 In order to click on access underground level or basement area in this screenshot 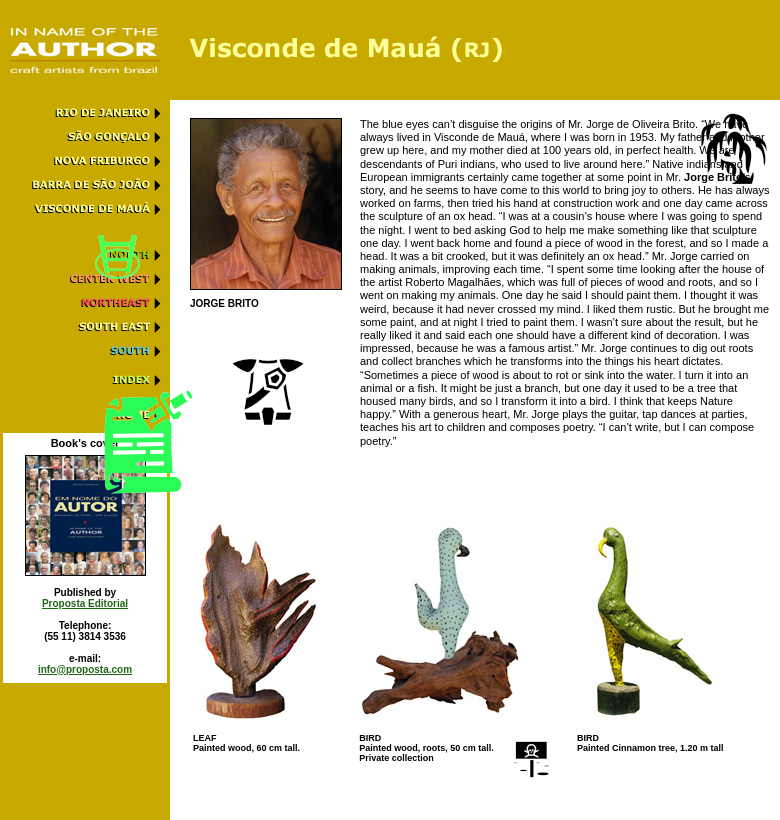, I will do `click(117, 256)`.